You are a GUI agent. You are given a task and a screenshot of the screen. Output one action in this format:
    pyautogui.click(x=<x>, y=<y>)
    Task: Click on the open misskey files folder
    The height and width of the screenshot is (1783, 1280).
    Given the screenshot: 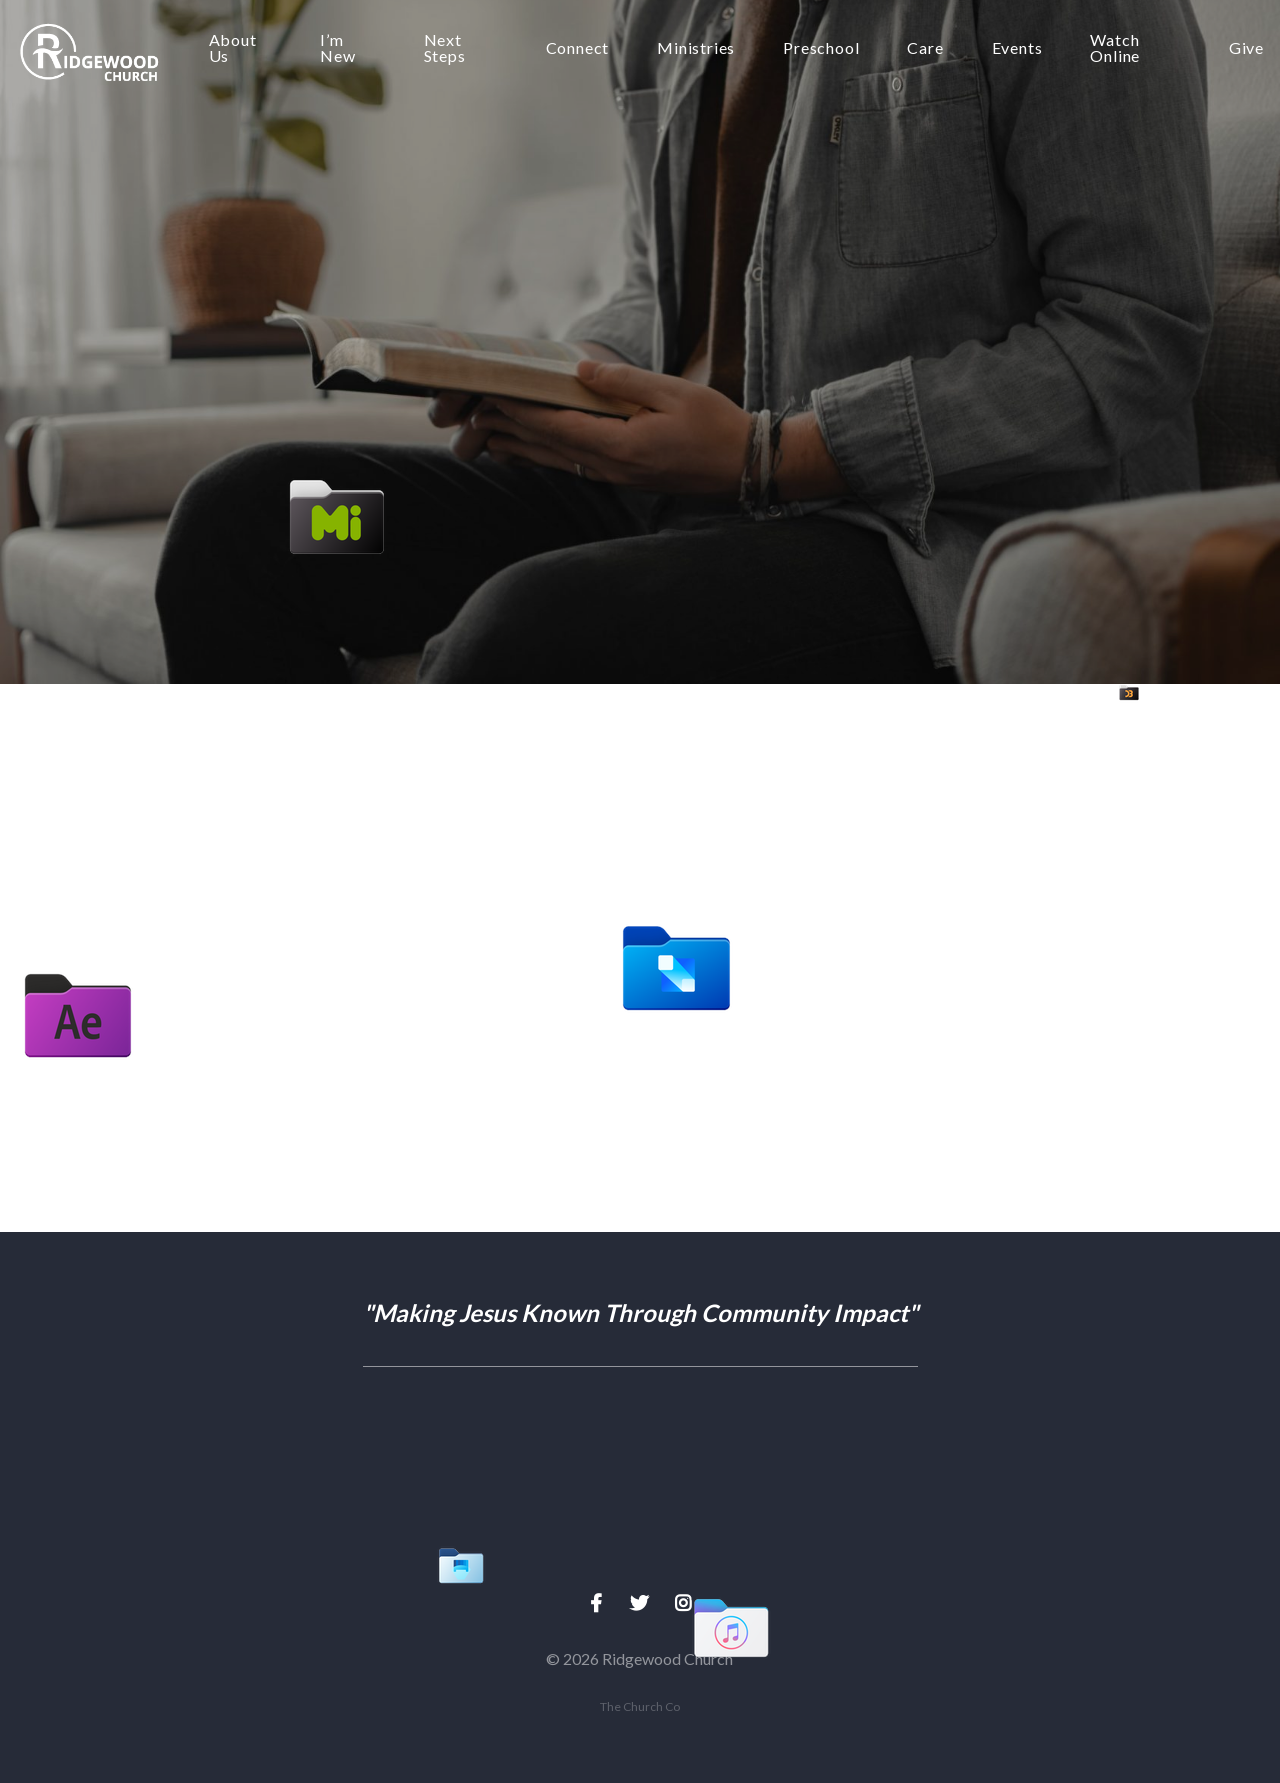 What is the action you would take?
    pyautogui.click(x=336, y=519)
    